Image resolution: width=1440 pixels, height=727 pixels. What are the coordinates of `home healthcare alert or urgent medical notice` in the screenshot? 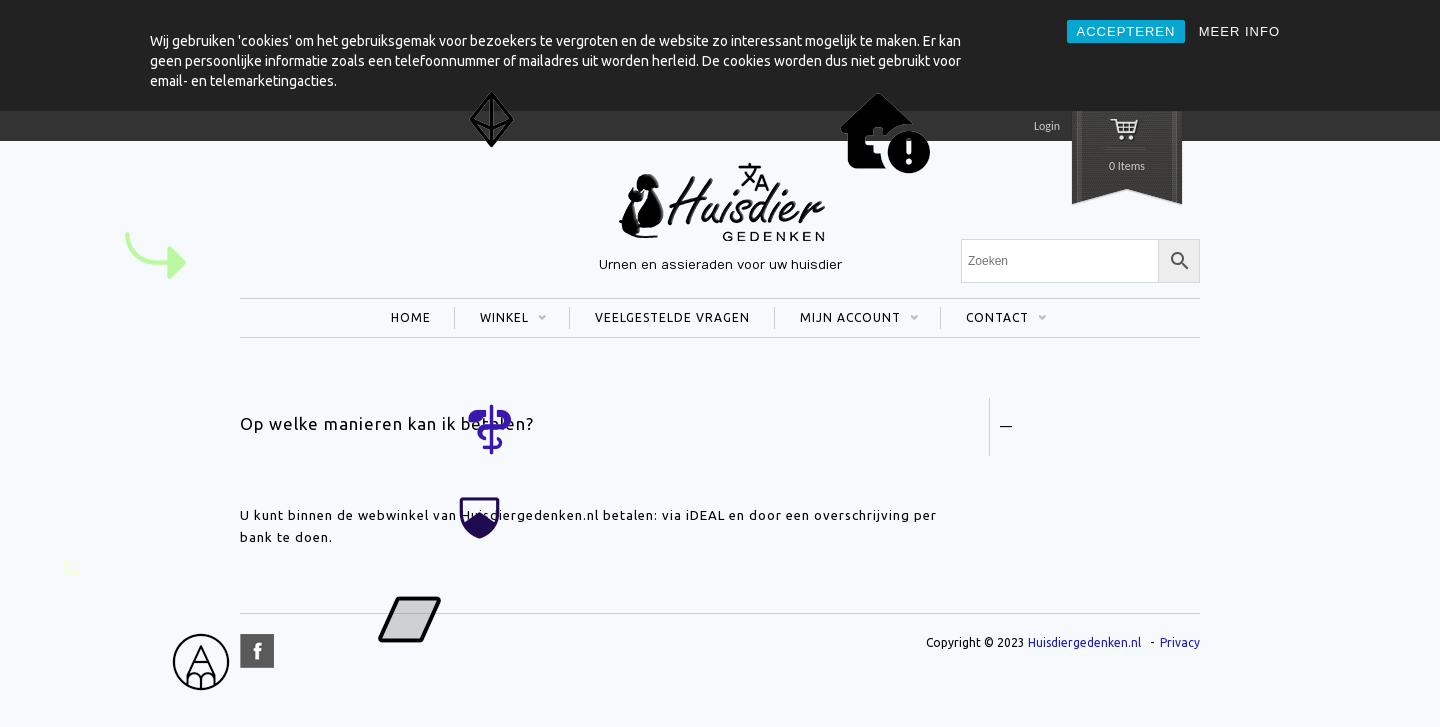 It's located at (883, 131).